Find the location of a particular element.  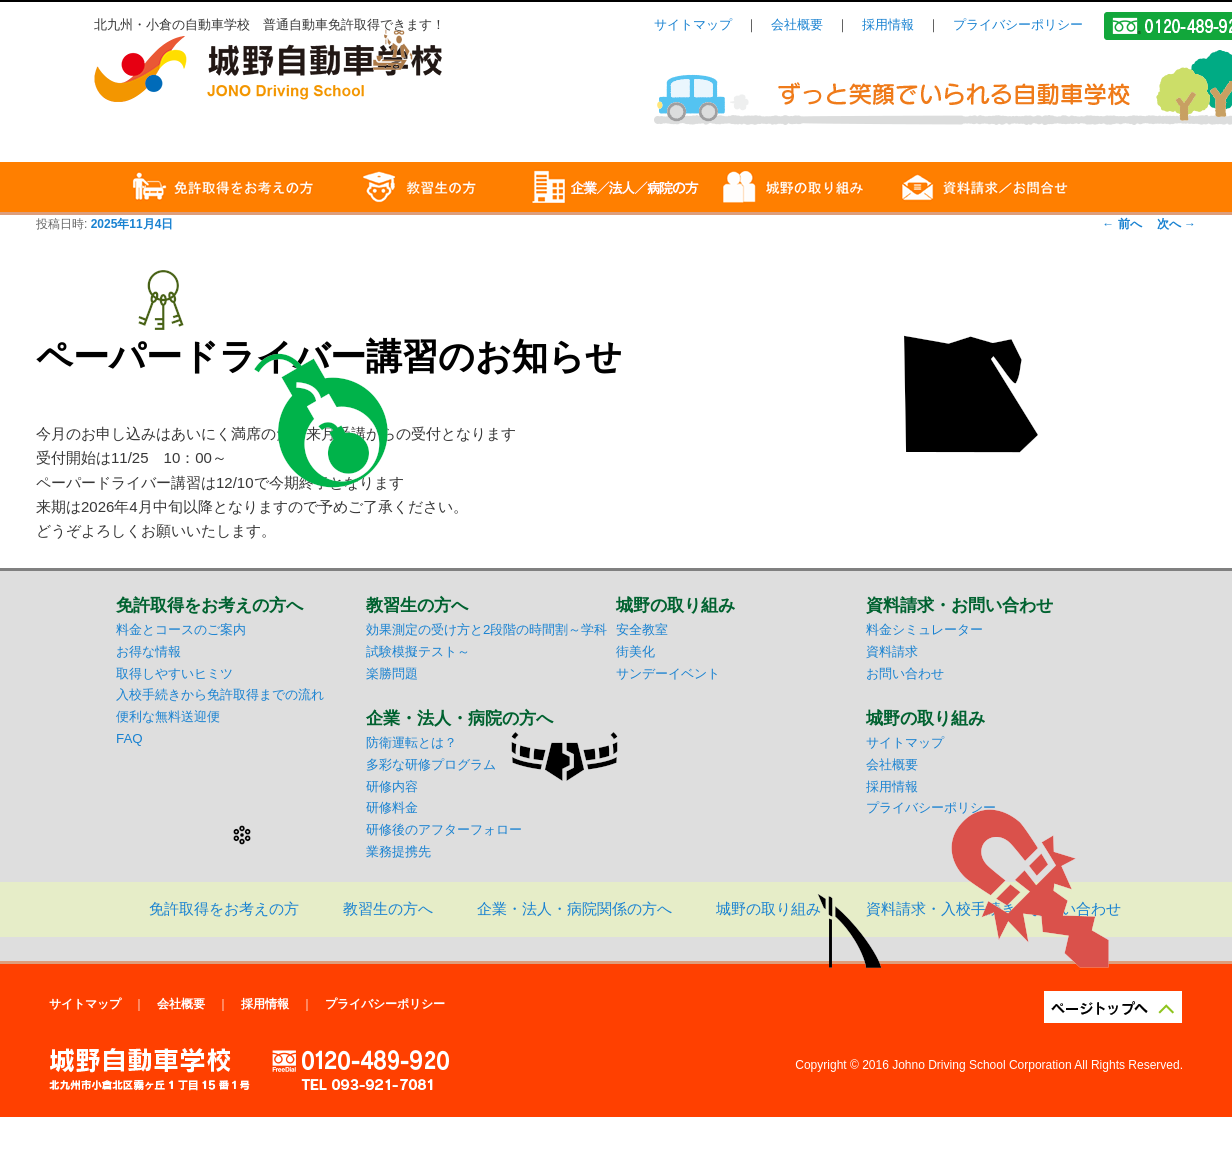

select Egypt as your region or country is located at coordinates (971, 394).